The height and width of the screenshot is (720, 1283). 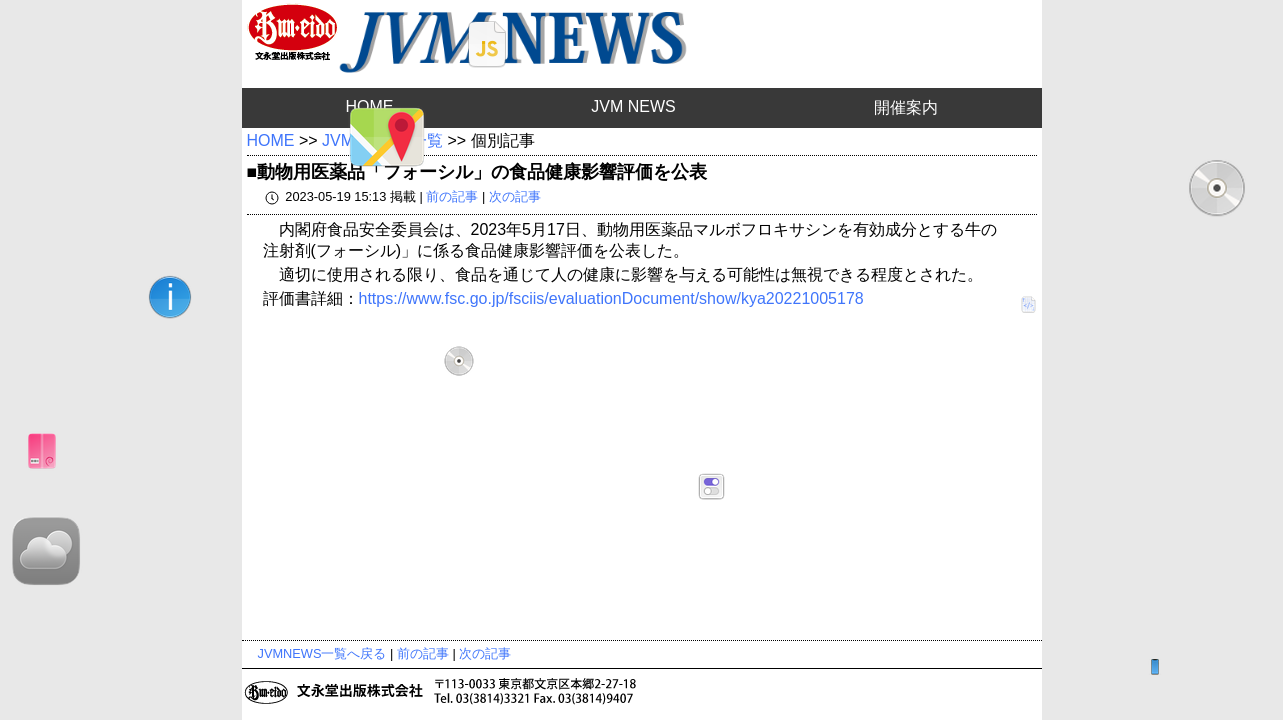 What do you see at coordinates (46, 551) in the screenshot?
I see `open the weather app` at bounding box center [46, 551].